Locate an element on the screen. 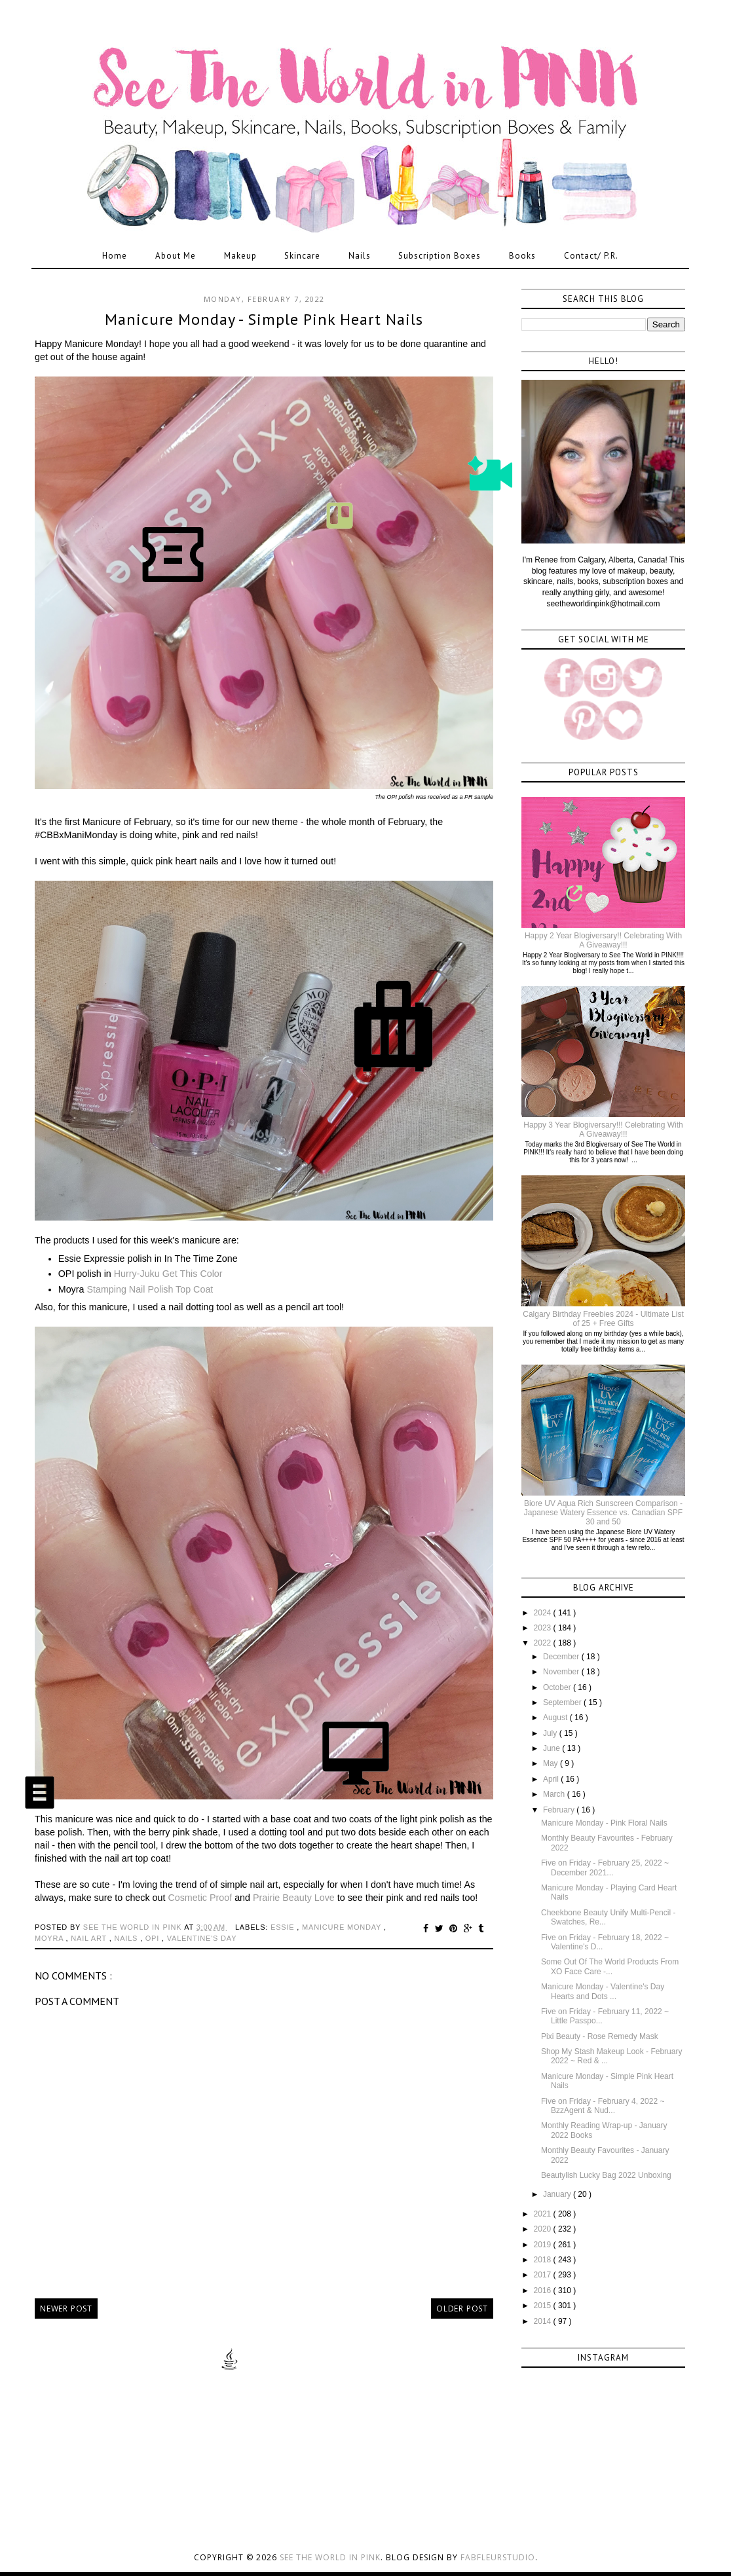  indicates java programming language is located at coordinates (230, 2360).